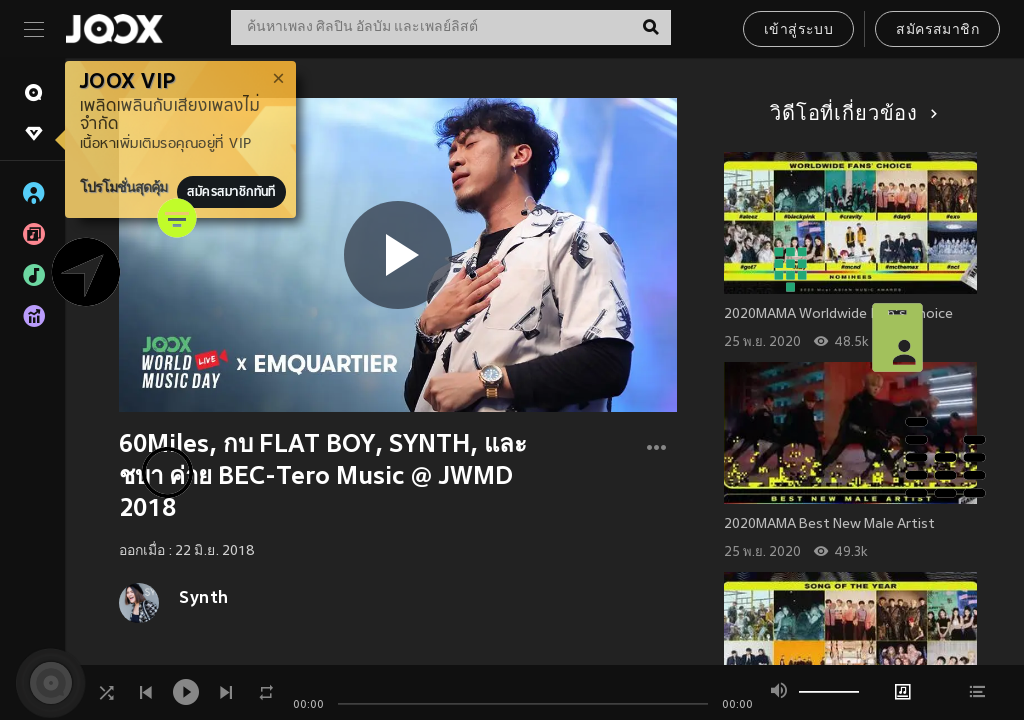 This screenshot has width=1024, height=720. Describe the element at coordinates (897, 337) in the screenshot. I see `view your profile or identification details` at that location.